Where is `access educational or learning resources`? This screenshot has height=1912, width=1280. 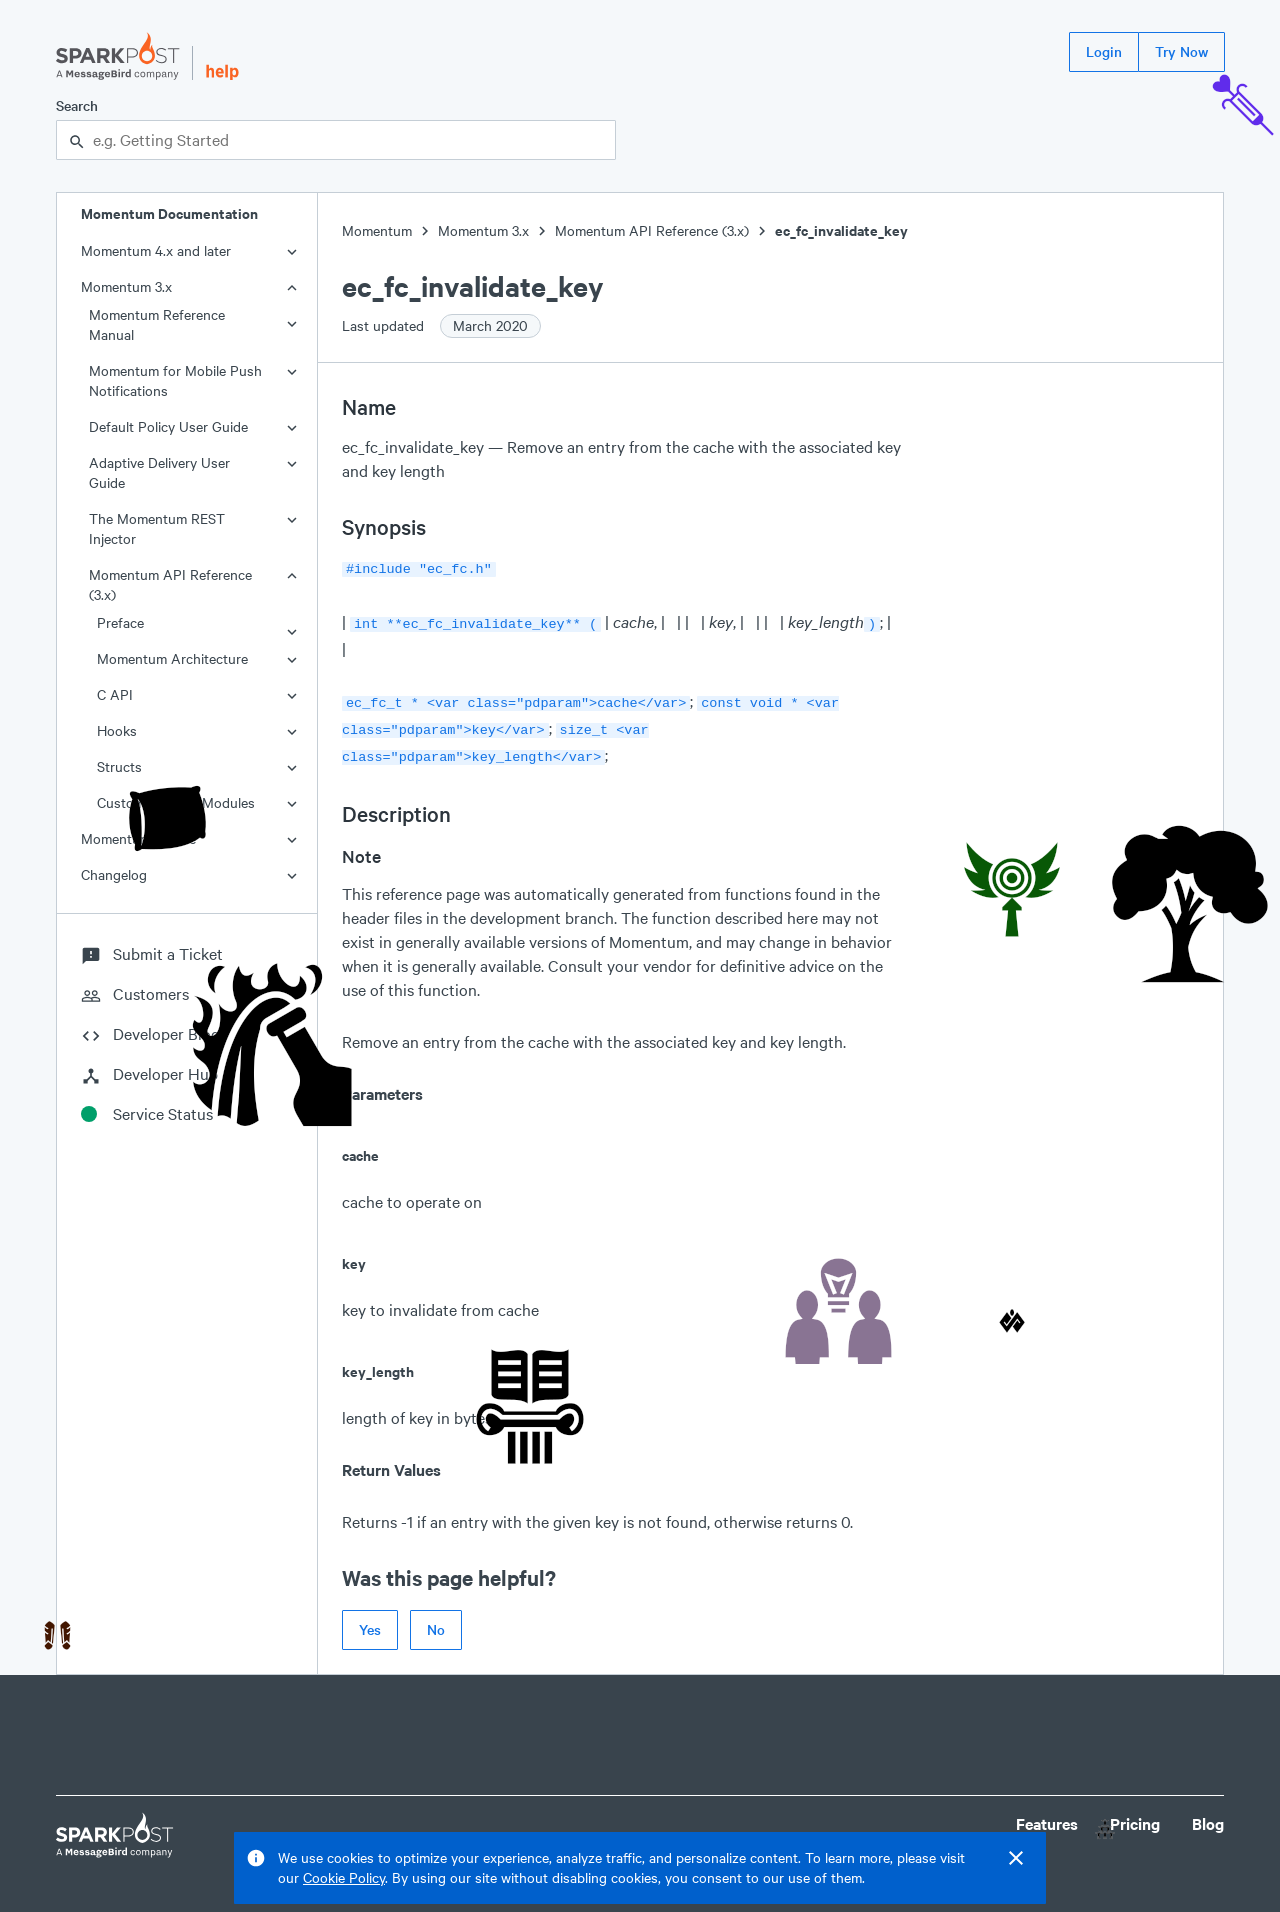 access educational or learning resources is located at coordinates (530, 1405).